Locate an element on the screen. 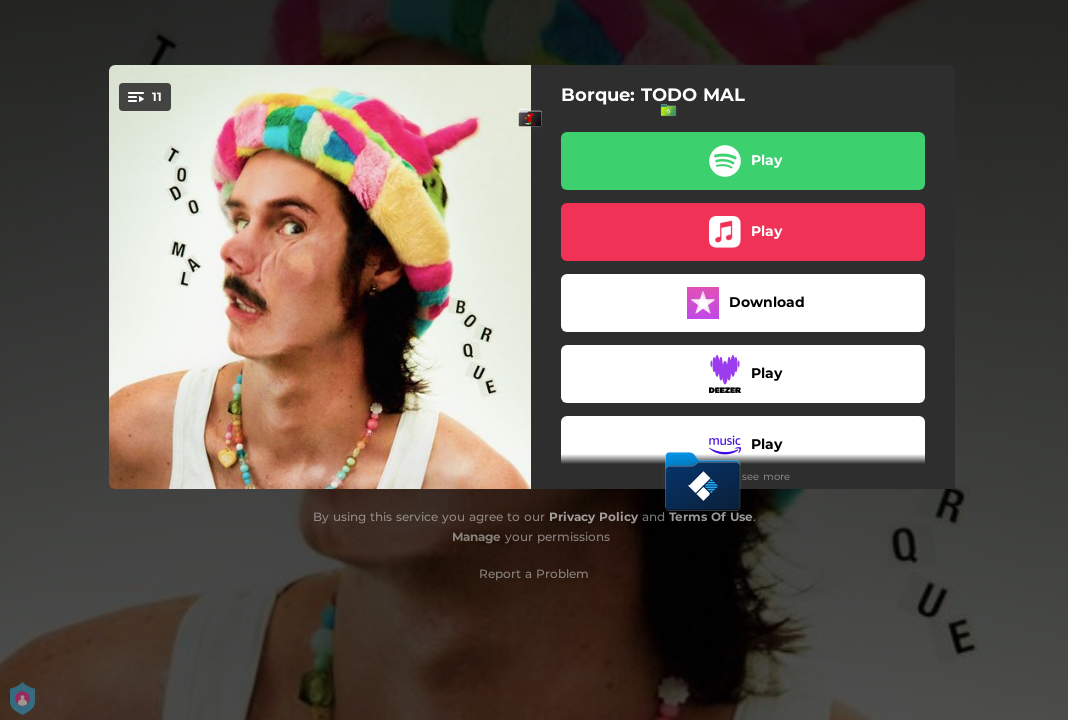 The image size is (1068, 720). open BSD-related files or projects is located at coordinates (530, 118).